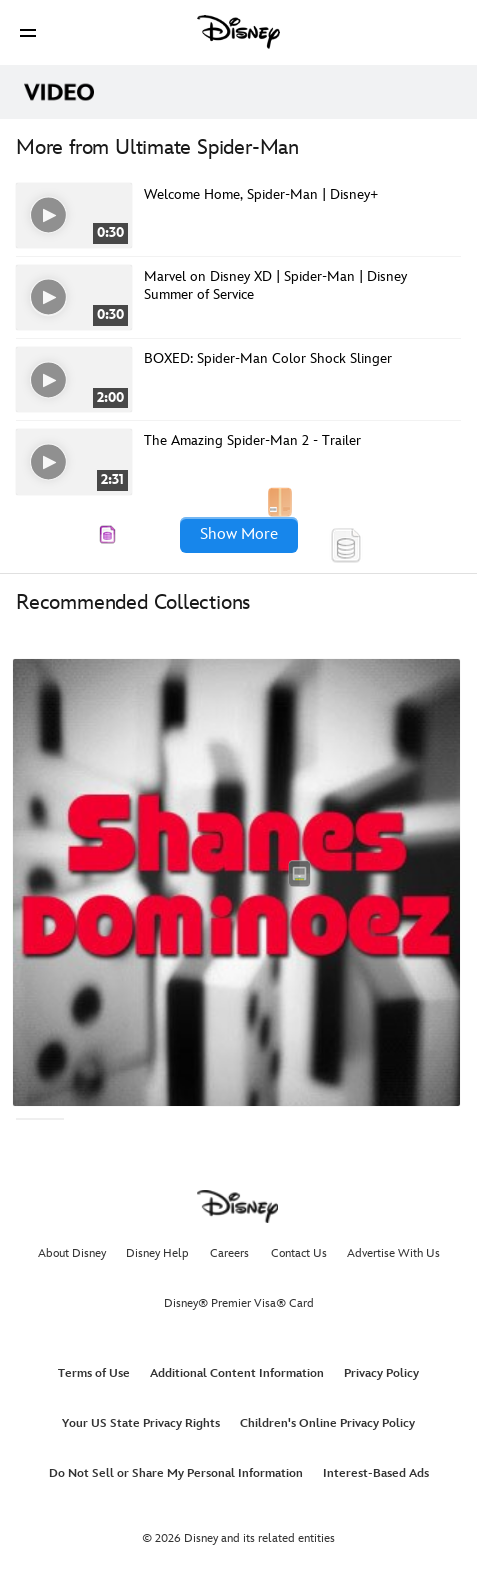 Image resolution: width=477 pixels, height=1579 pixels. I want to click on nintendo ds rom file, so click(299, 873).